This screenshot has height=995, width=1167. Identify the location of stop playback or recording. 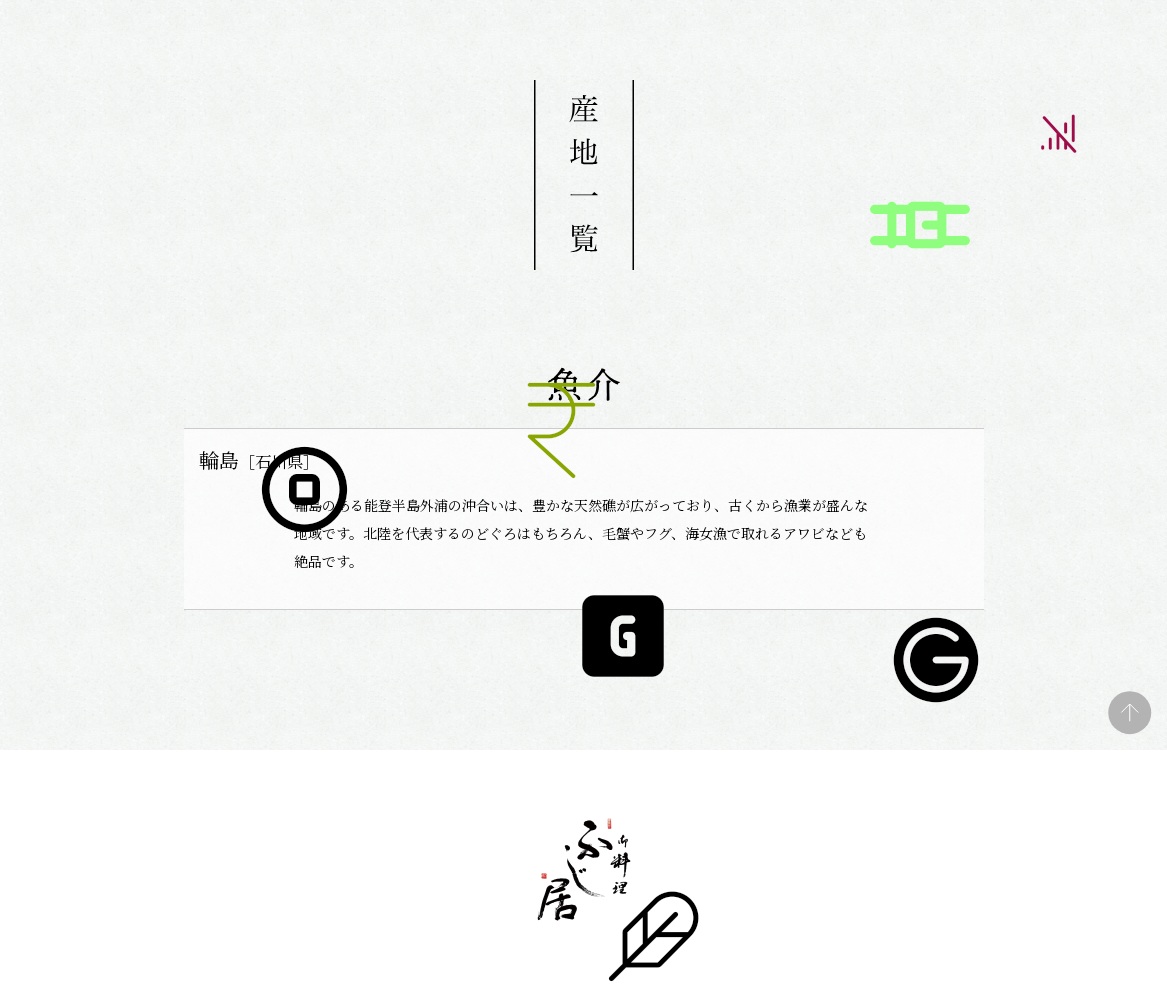
(304, 489).